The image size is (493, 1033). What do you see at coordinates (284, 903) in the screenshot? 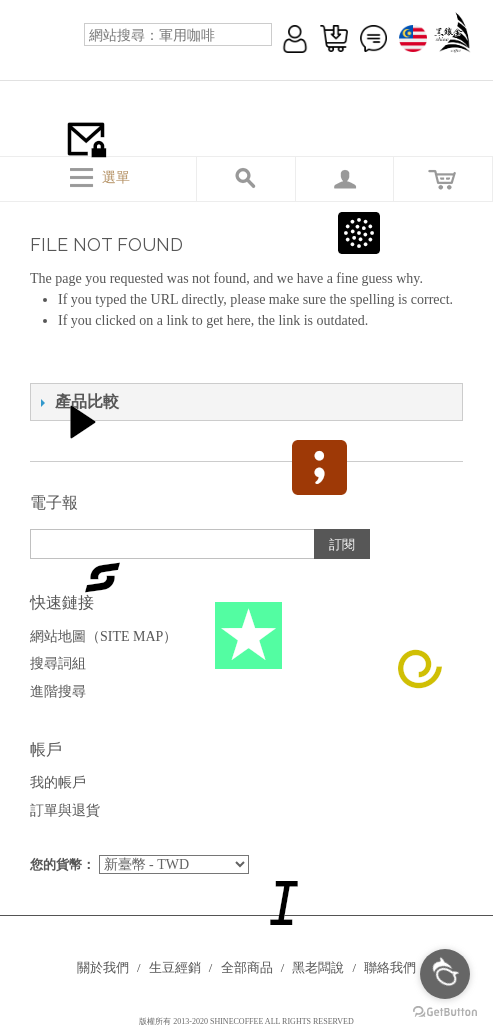
I see `apply italic formatting to selected text` at bounding box center [284, 903].